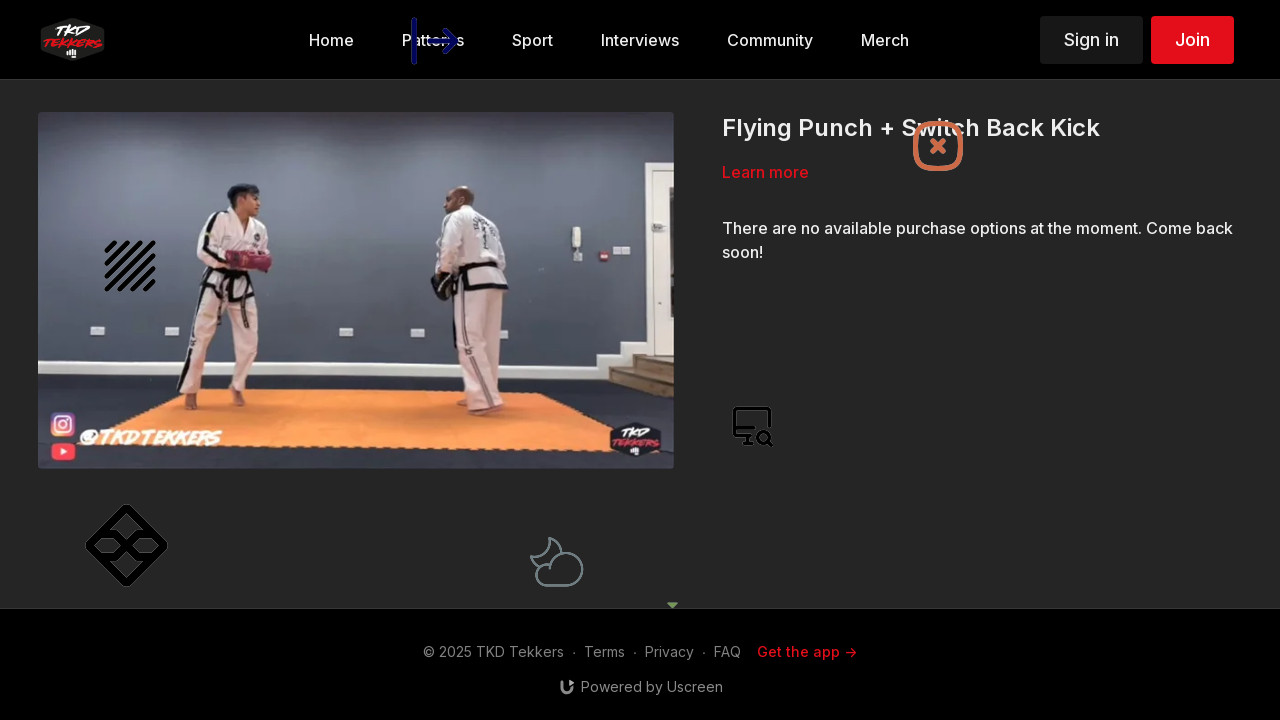  What do you see at coordinates (435, 41) in the screenshot?
I see `expand sidebar or panel` at bounding box center [435, 41].